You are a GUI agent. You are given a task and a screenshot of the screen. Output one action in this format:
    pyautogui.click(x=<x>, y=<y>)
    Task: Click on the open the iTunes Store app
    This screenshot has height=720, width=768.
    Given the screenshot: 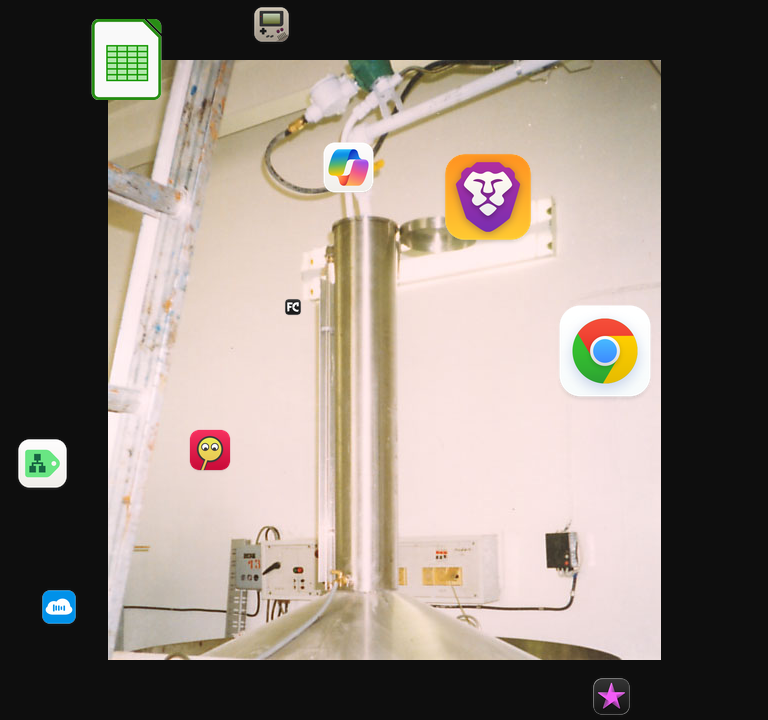 What is the action you would take?
    pyautogui.click(x=611, y=696)
    